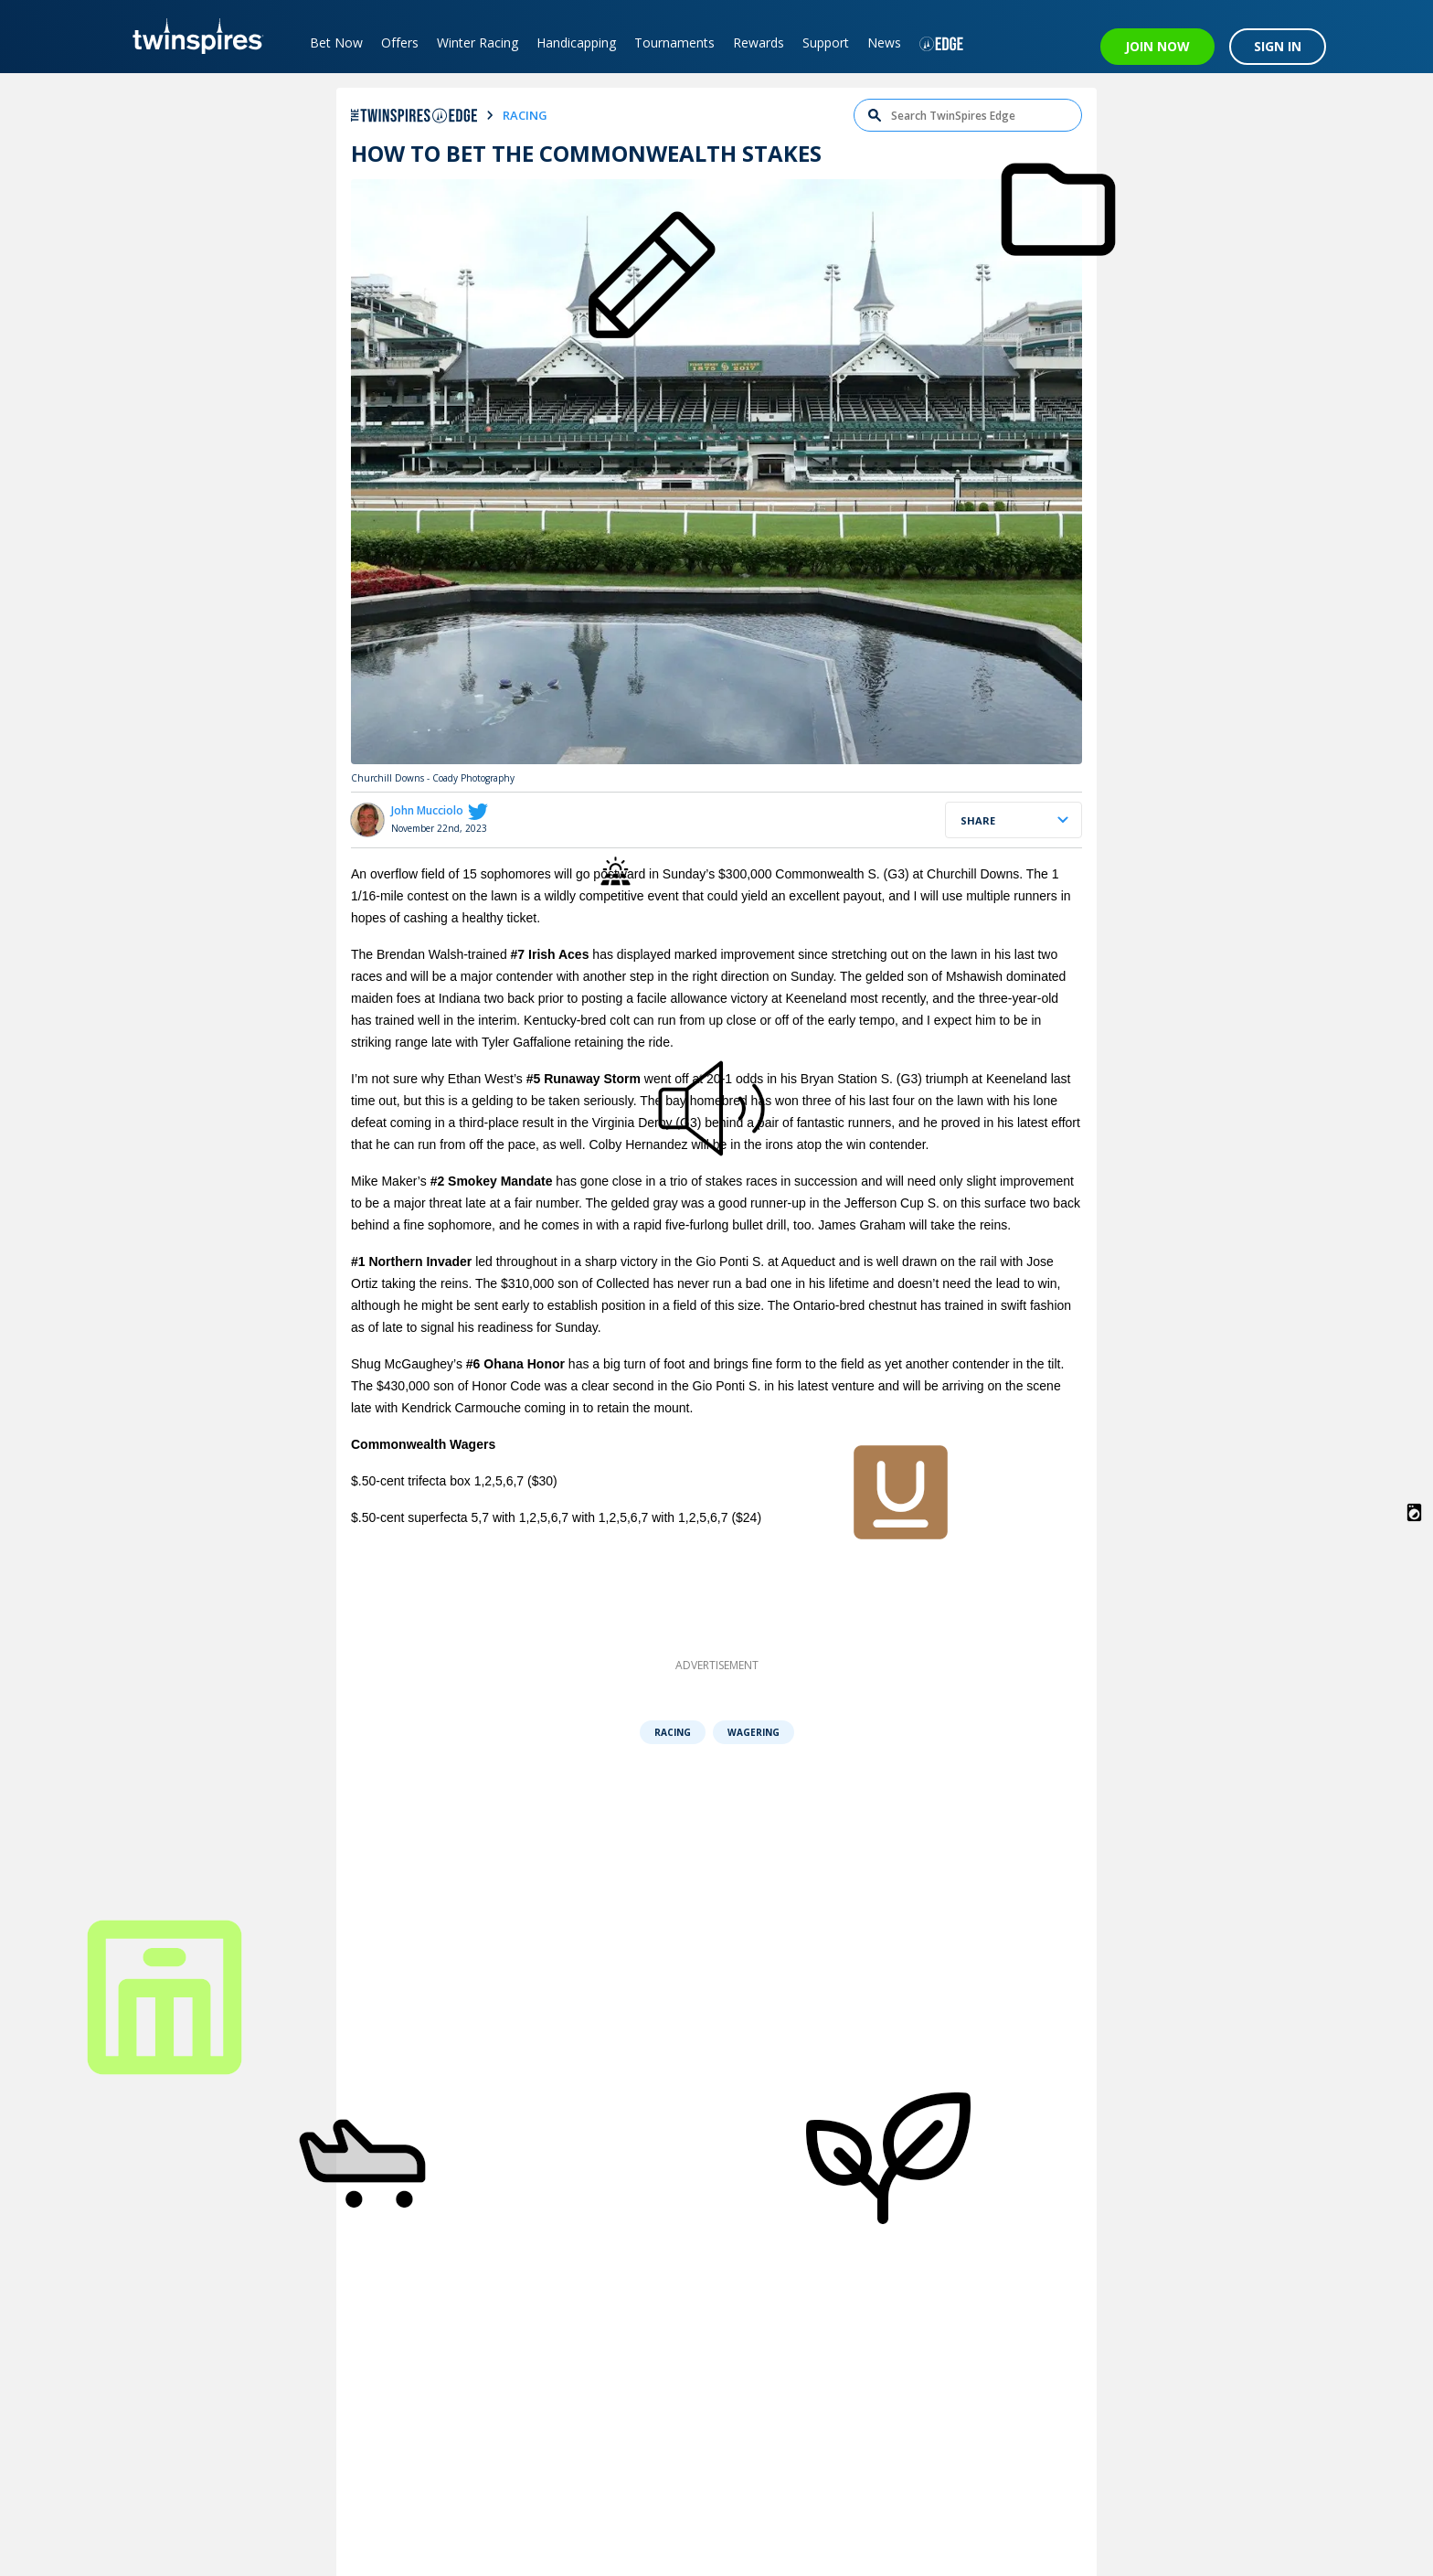 The width and height of the screenshot is (1433, 2576). Describe the element at coordinates (709, 1108) in the screenshot. I see `increase or adjust volume level` at that location.